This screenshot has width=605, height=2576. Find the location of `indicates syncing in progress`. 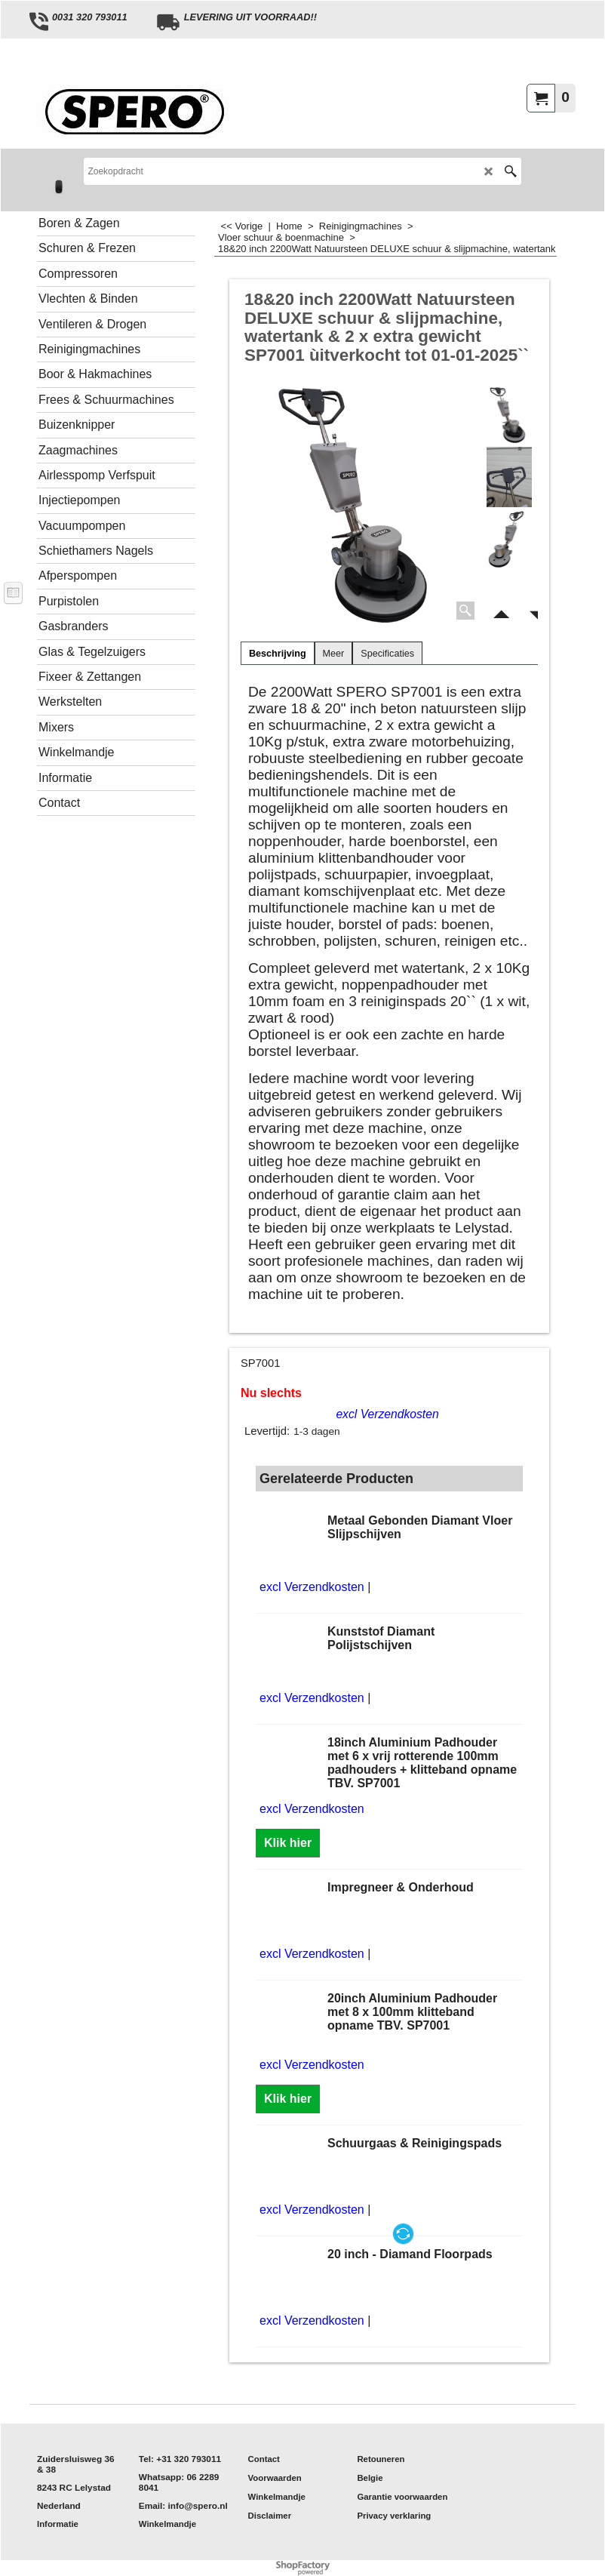

indicates syncing in progress is located at coordinates (403, 2233).